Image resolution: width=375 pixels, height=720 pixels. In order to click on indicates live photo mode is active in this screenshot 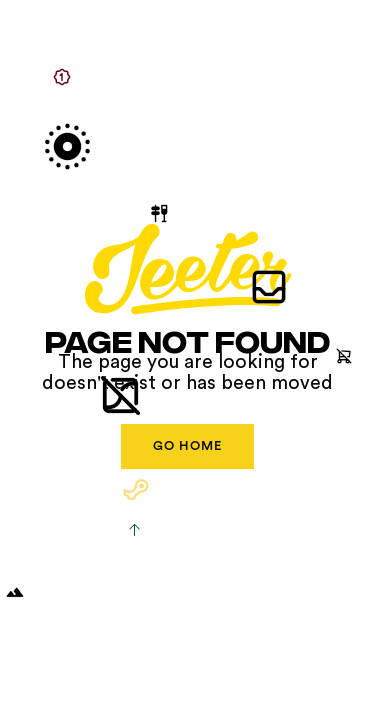, I will do `click(67, 146)`.